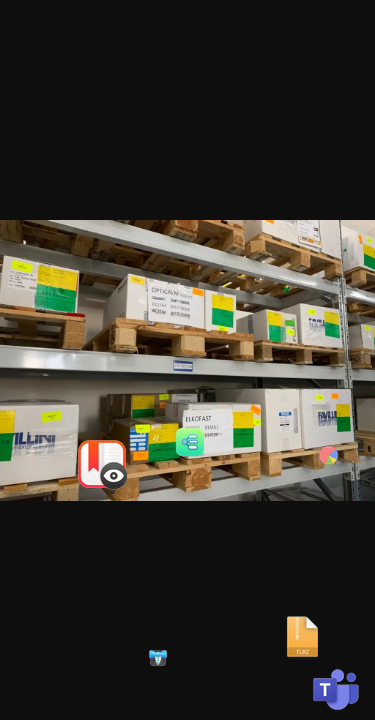 This screenshot has width=375, height=720. Describe the element at coordinates (102, 464) in the screenshot. I see `open calibre e-book management app` at that location.